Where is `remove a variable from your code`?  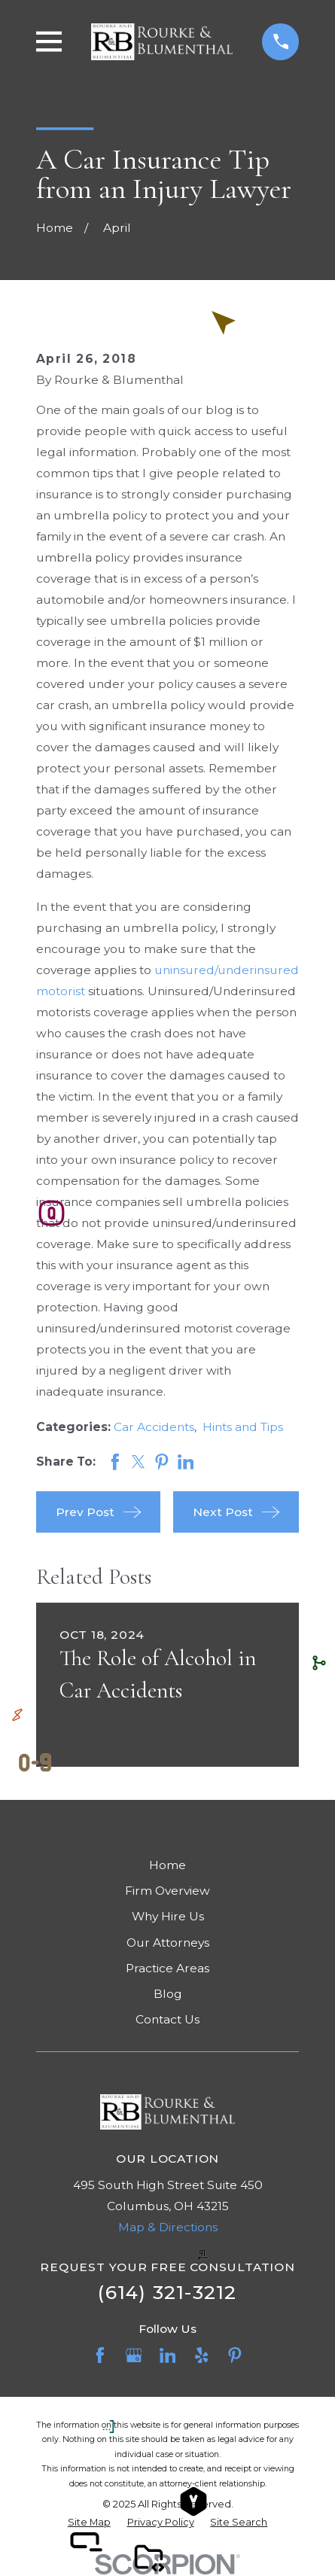
remove a variable from your code is located at coordinates (84, 2540).